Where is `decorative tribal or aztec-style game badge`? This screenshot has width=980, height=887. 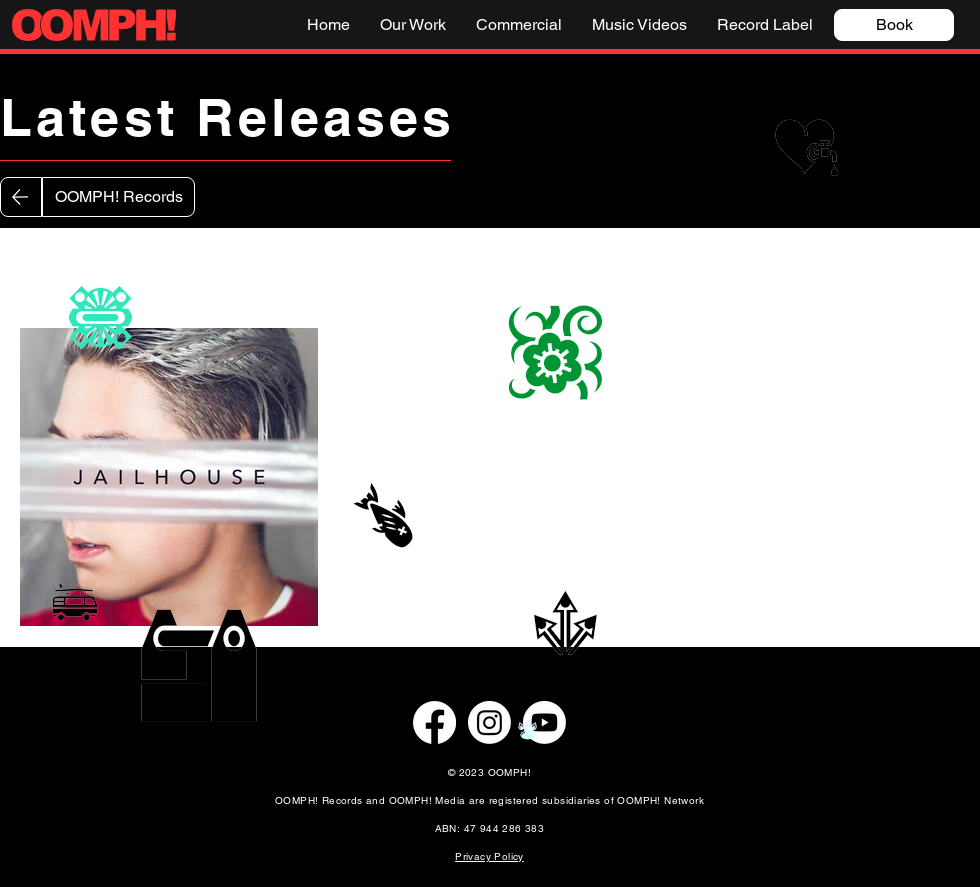
decorative tribal or aztec-style game badge is located at coordinates (100, 317).